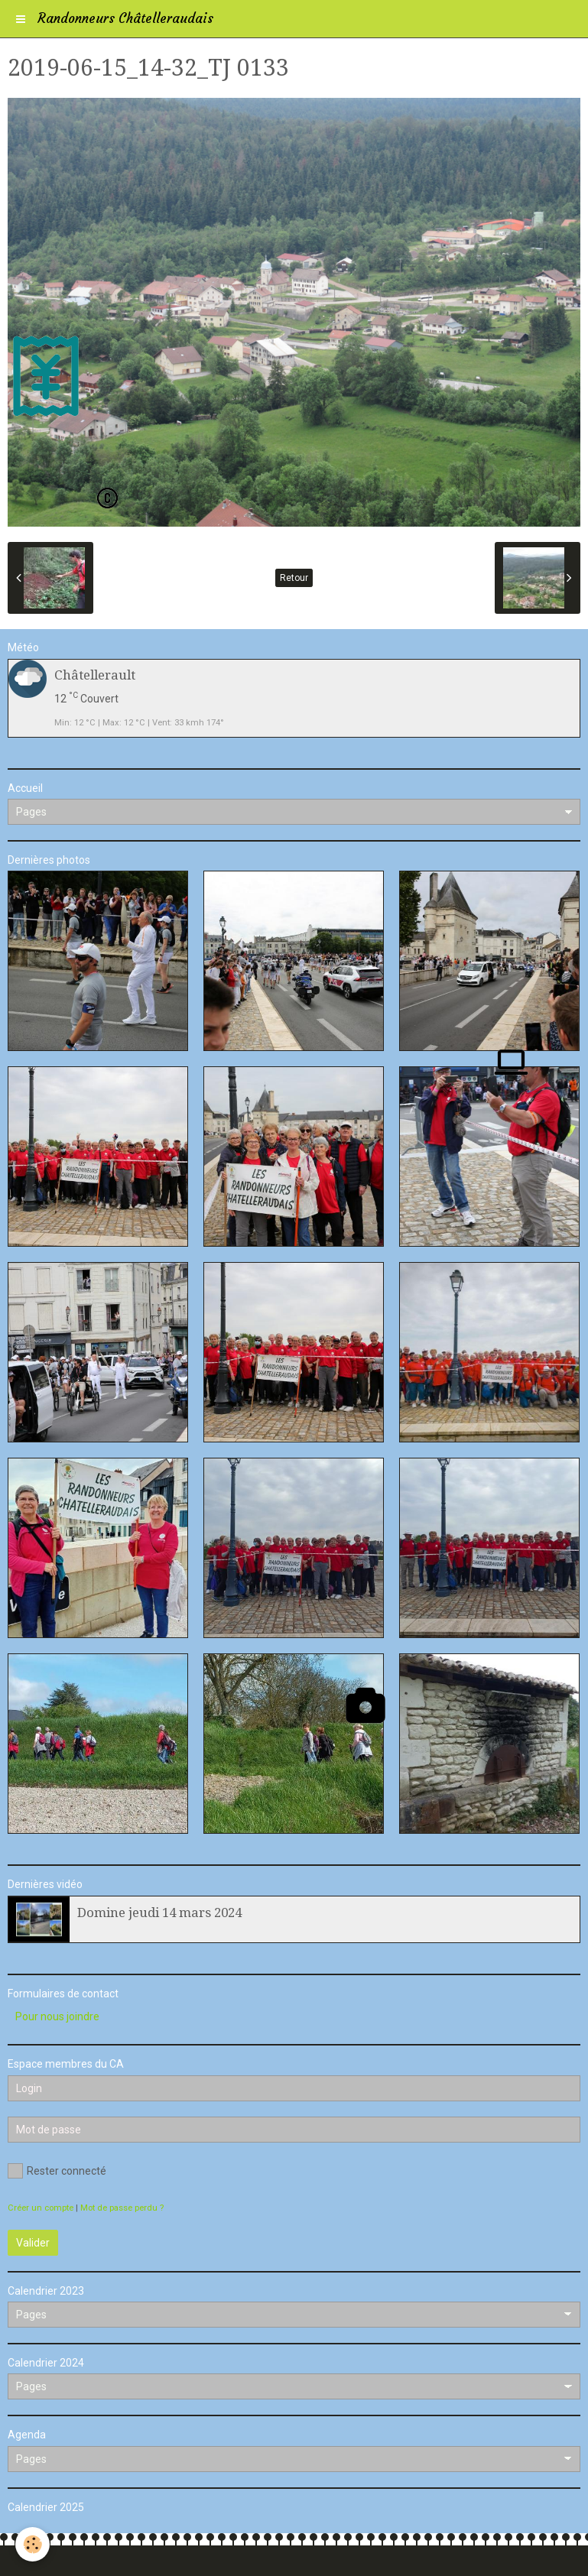 The height and width of the screenshot is (2576, 588). I want to click on switch to desktop view, so click(511, 1061).